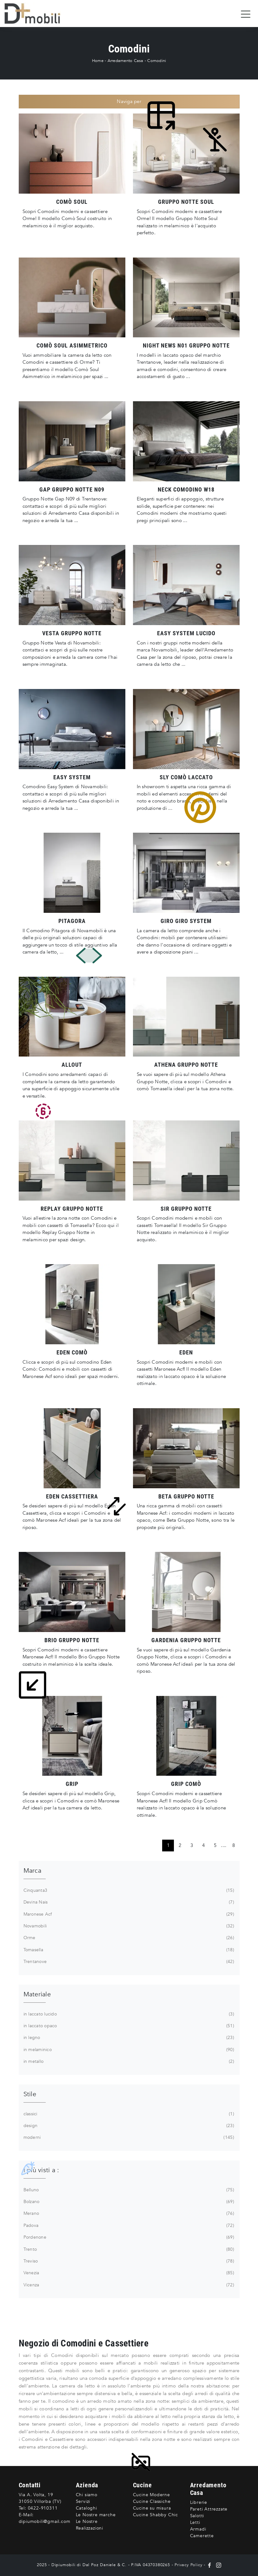 This screenshot has width=258, height=2576. I want to click on move content to bottom-left corner, so click(32, 1685).